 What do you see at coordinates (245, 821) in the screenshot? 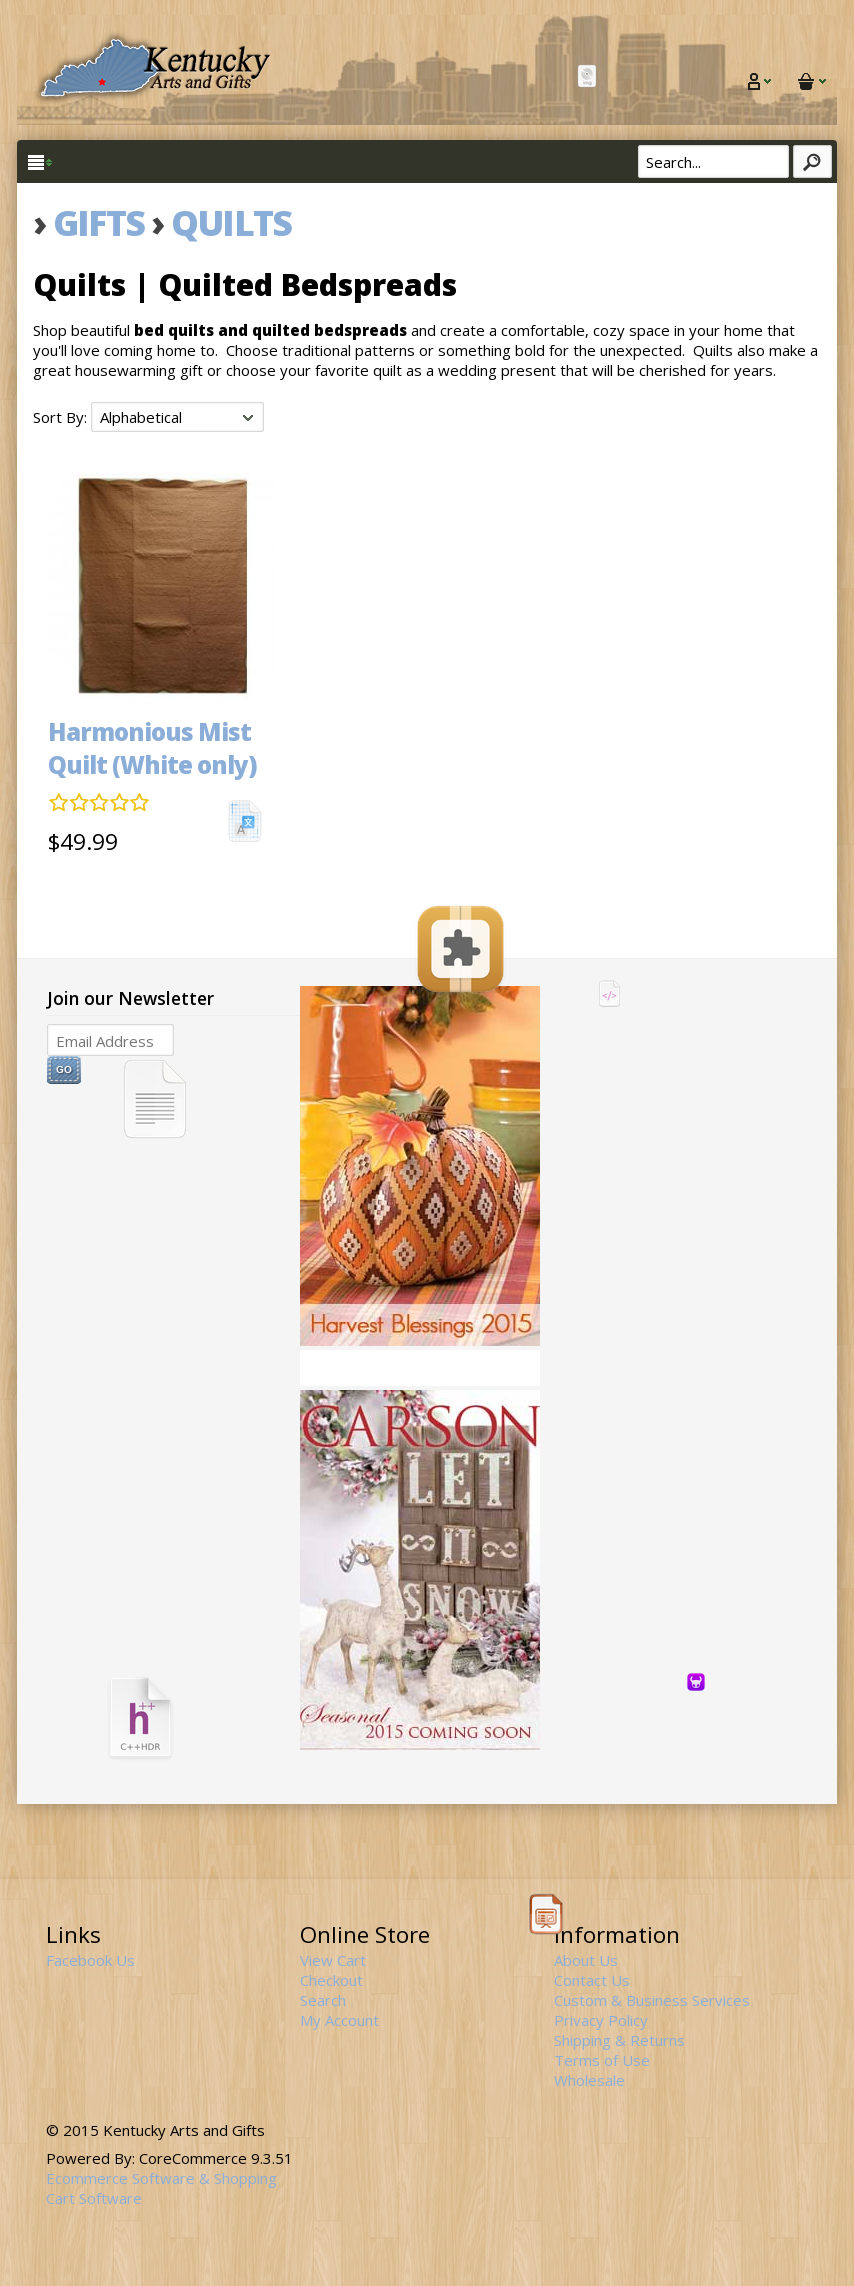
I see `a gettext translation template file (.pot)` at bounding box center [245, 821].